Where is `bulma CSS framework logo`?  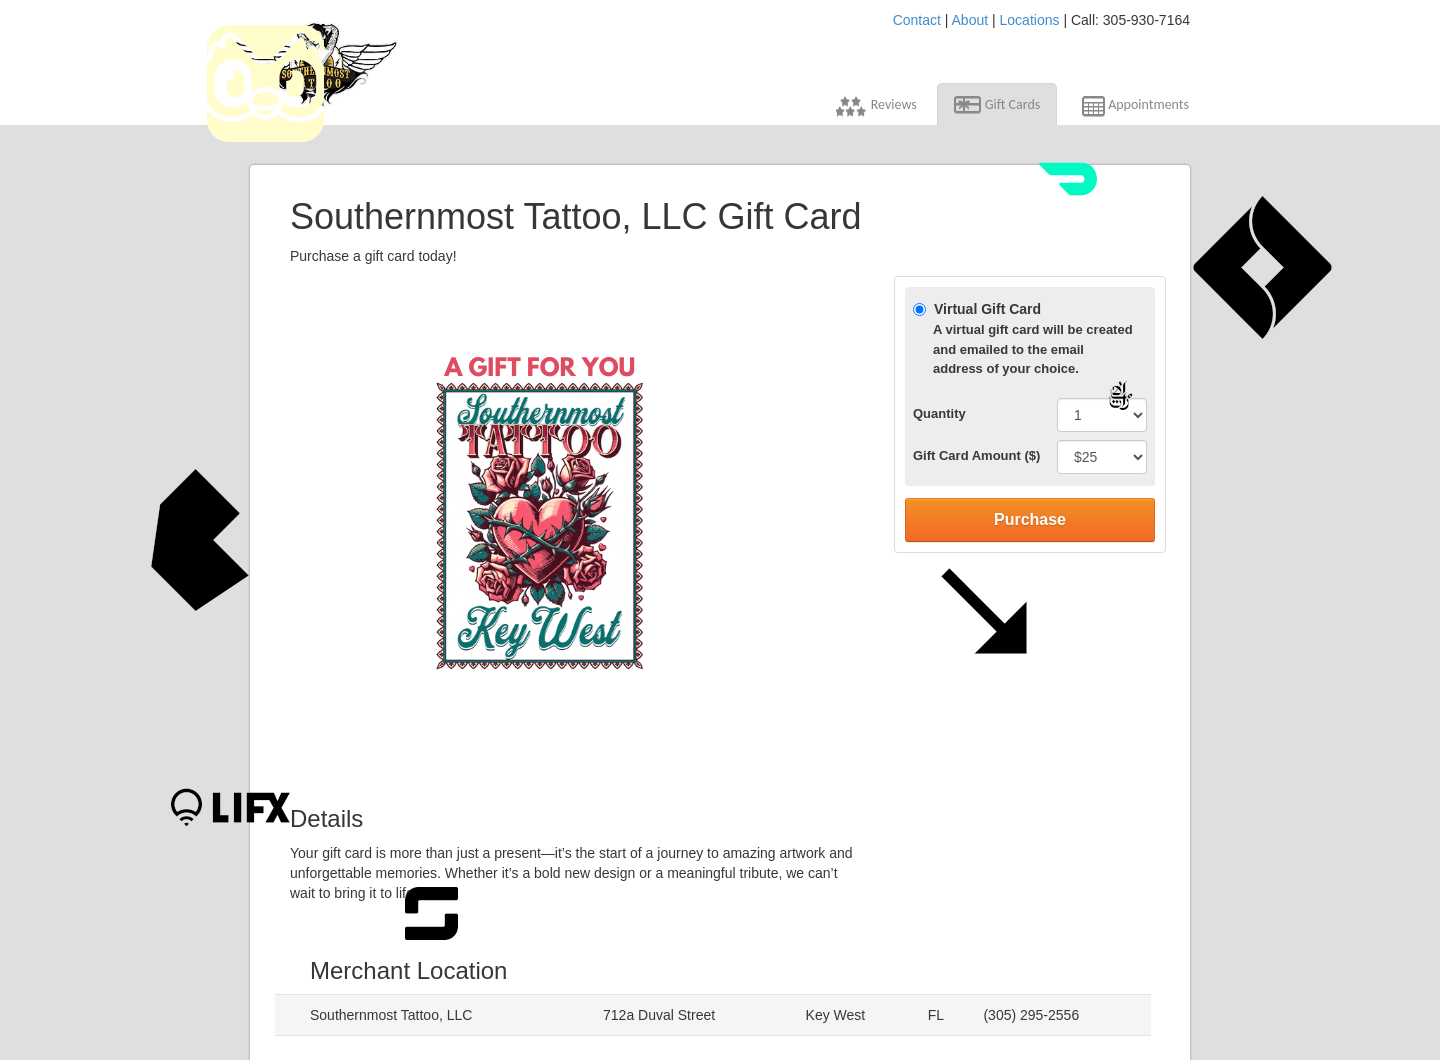
bulma CSS framework logo is located at coordinates (200, 540).